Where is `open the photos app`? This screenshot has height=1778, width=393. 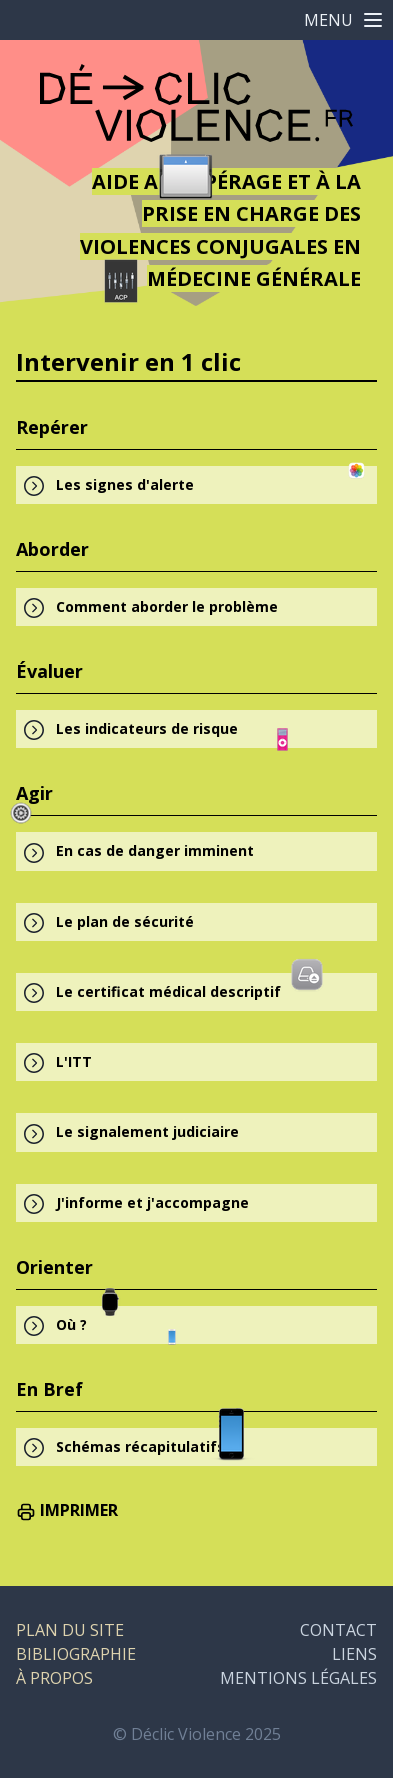
open the photos app is located at coordinates (356, 470).